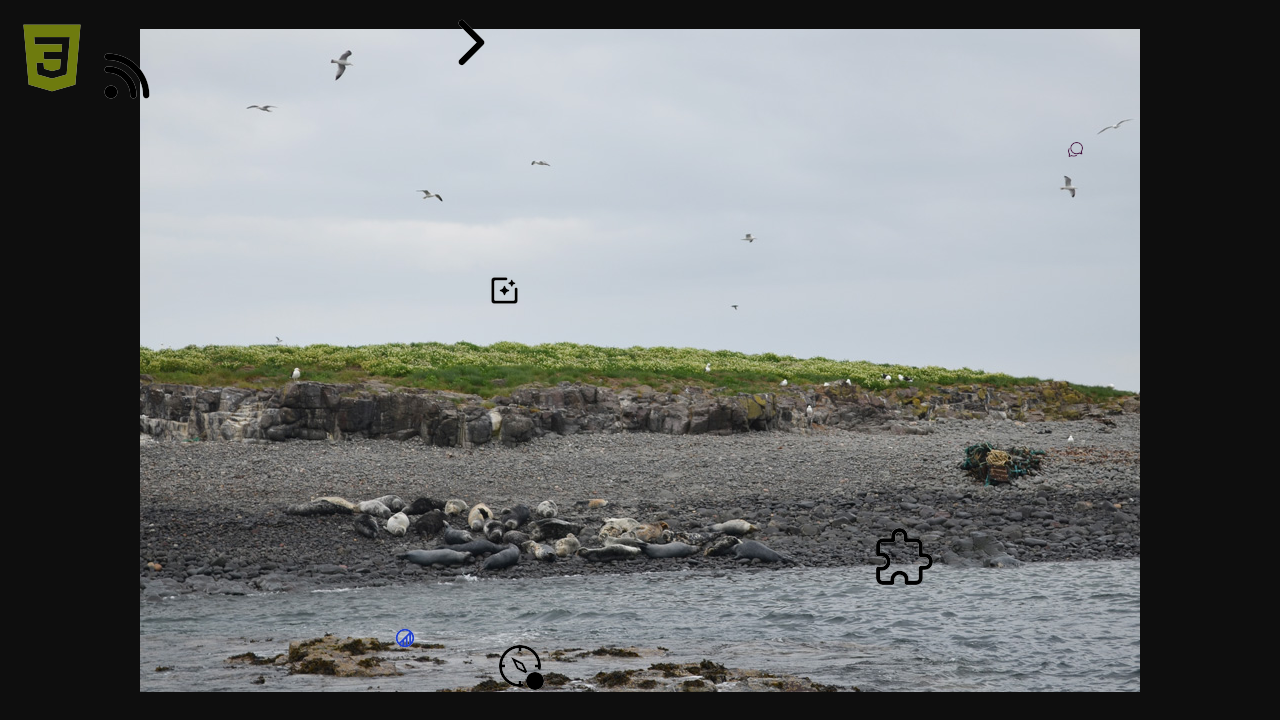 This screenshot has height=720, width=1280. I want to click on apply filters or effects to a photo, so click(504, 290).